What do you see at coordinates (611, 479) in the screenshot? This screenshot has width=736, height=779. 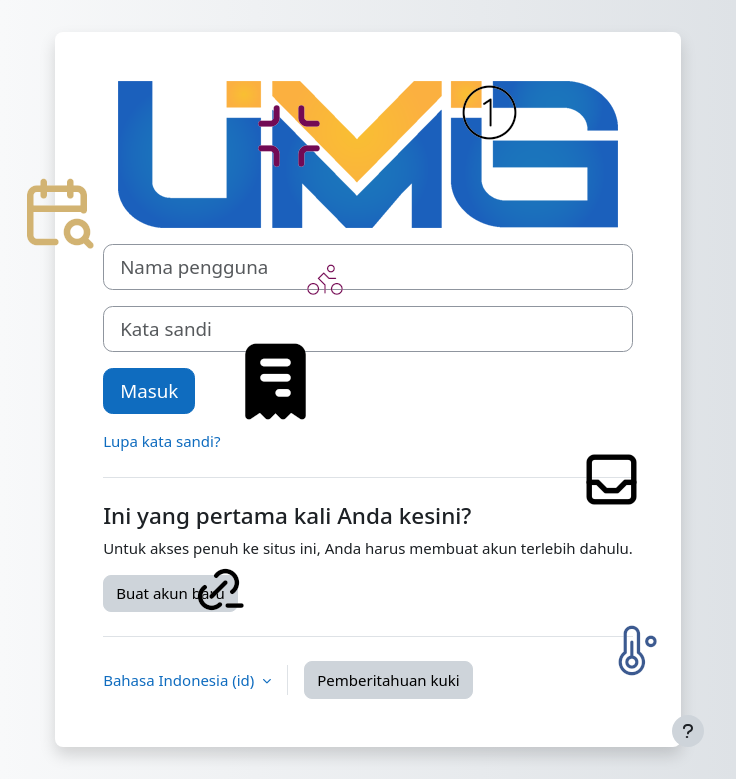 I see `view your inbox messages` at bounding box center [611, 479].